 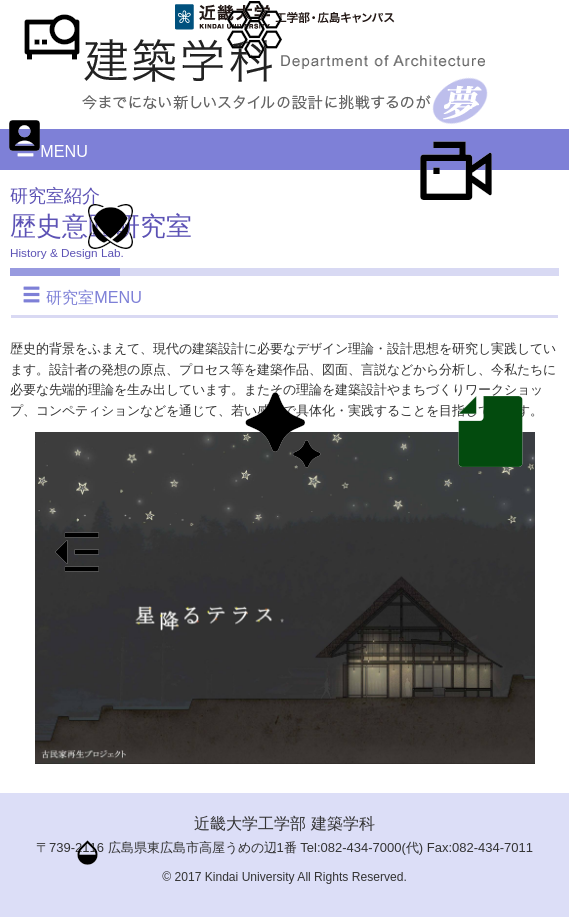 I want to click on open Google Bard AI assistant, so click(x=283, y=430).